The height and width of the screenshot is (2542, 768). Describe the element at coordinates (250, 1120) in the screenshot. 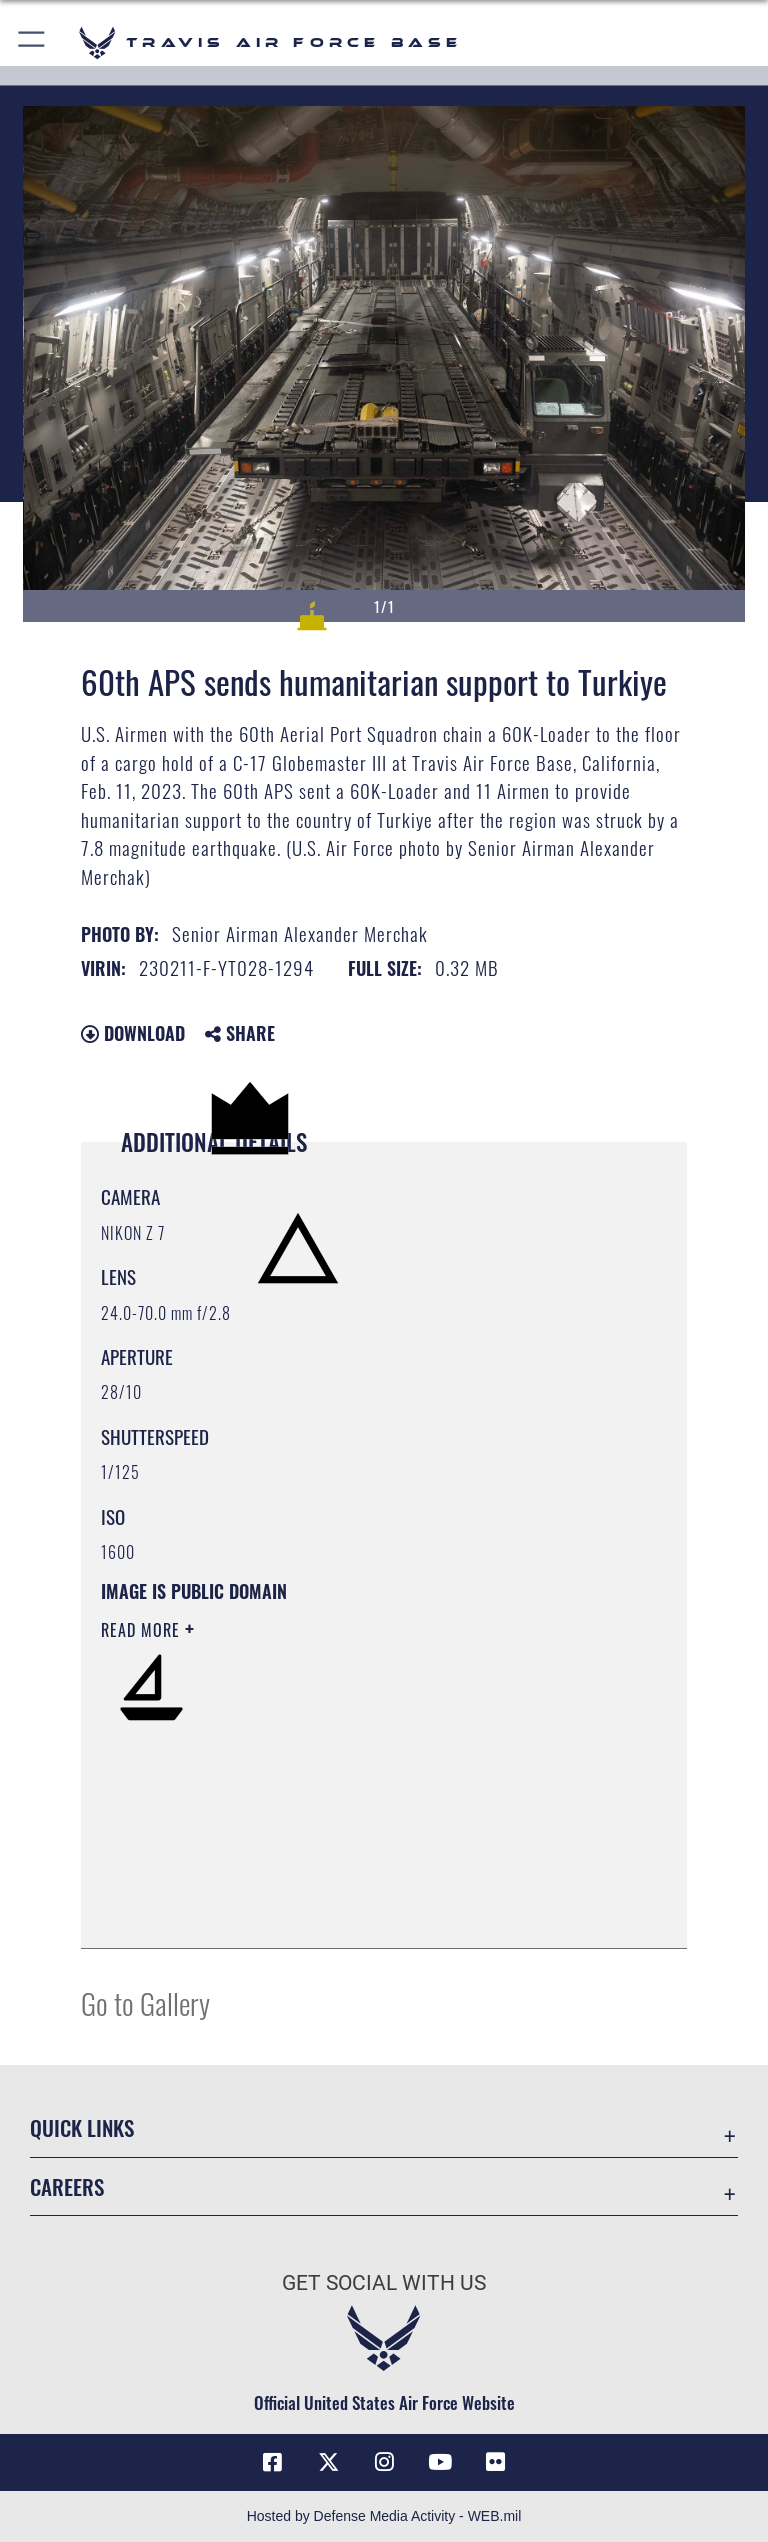

I see `indicates VIP or premium membership status` at that location.